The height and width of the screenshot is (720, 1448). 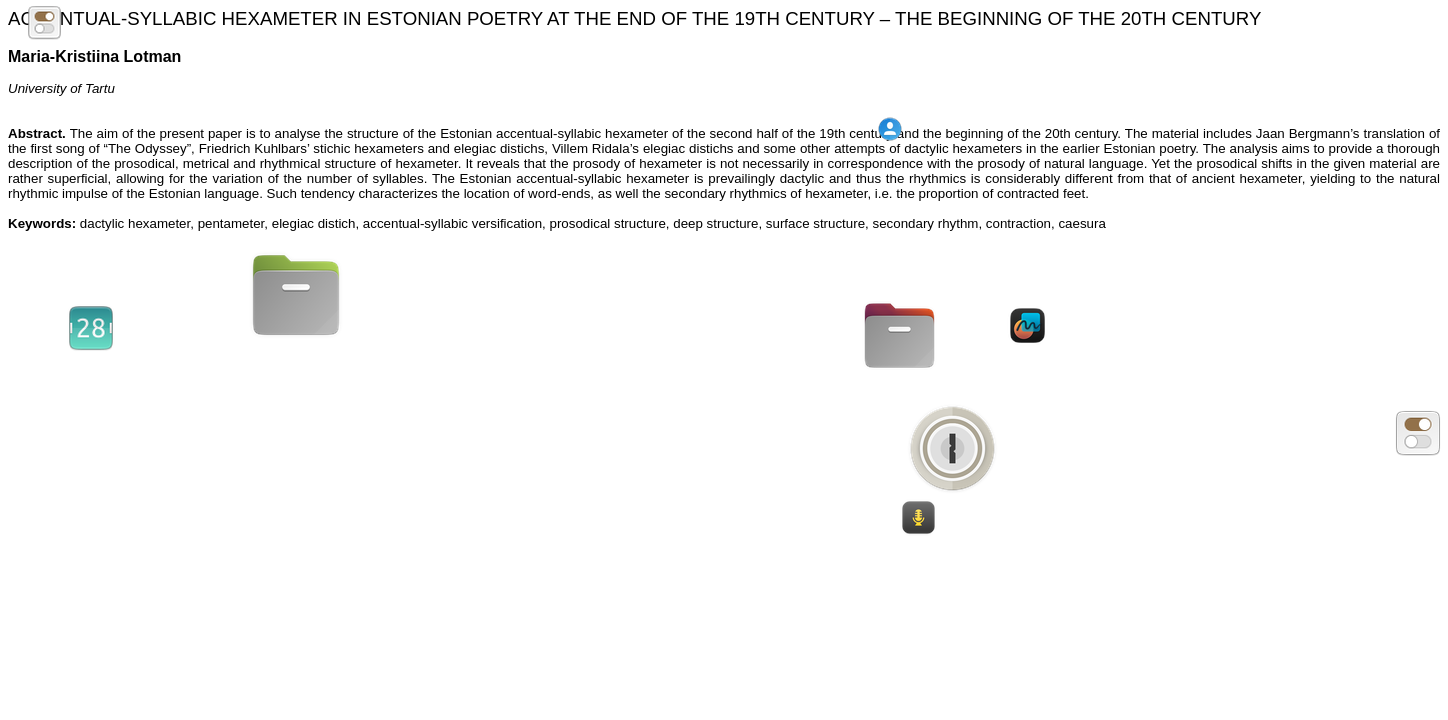 What do you see at coordinates (1027, 325) in the screenshot?
I see `open freeform app for brainstorming and sketching` at bounding box center [1027, 325].